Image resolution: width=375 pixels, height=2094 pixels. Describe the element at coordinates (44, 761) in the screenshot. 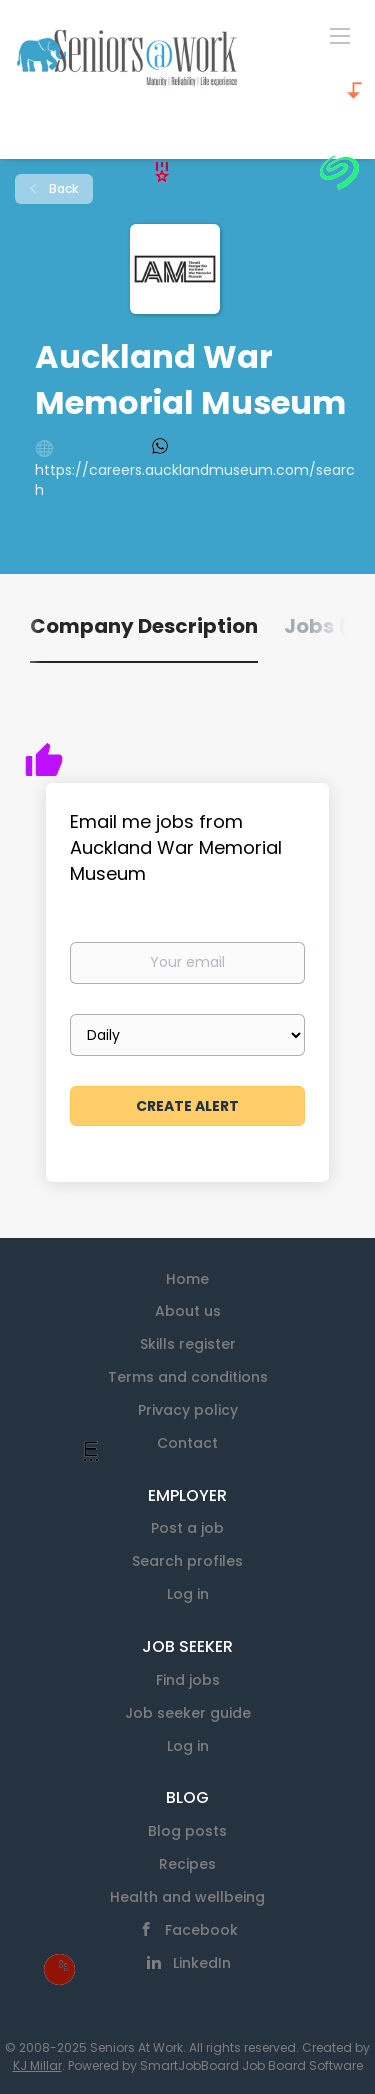

I see `like or upvote content` at that location.